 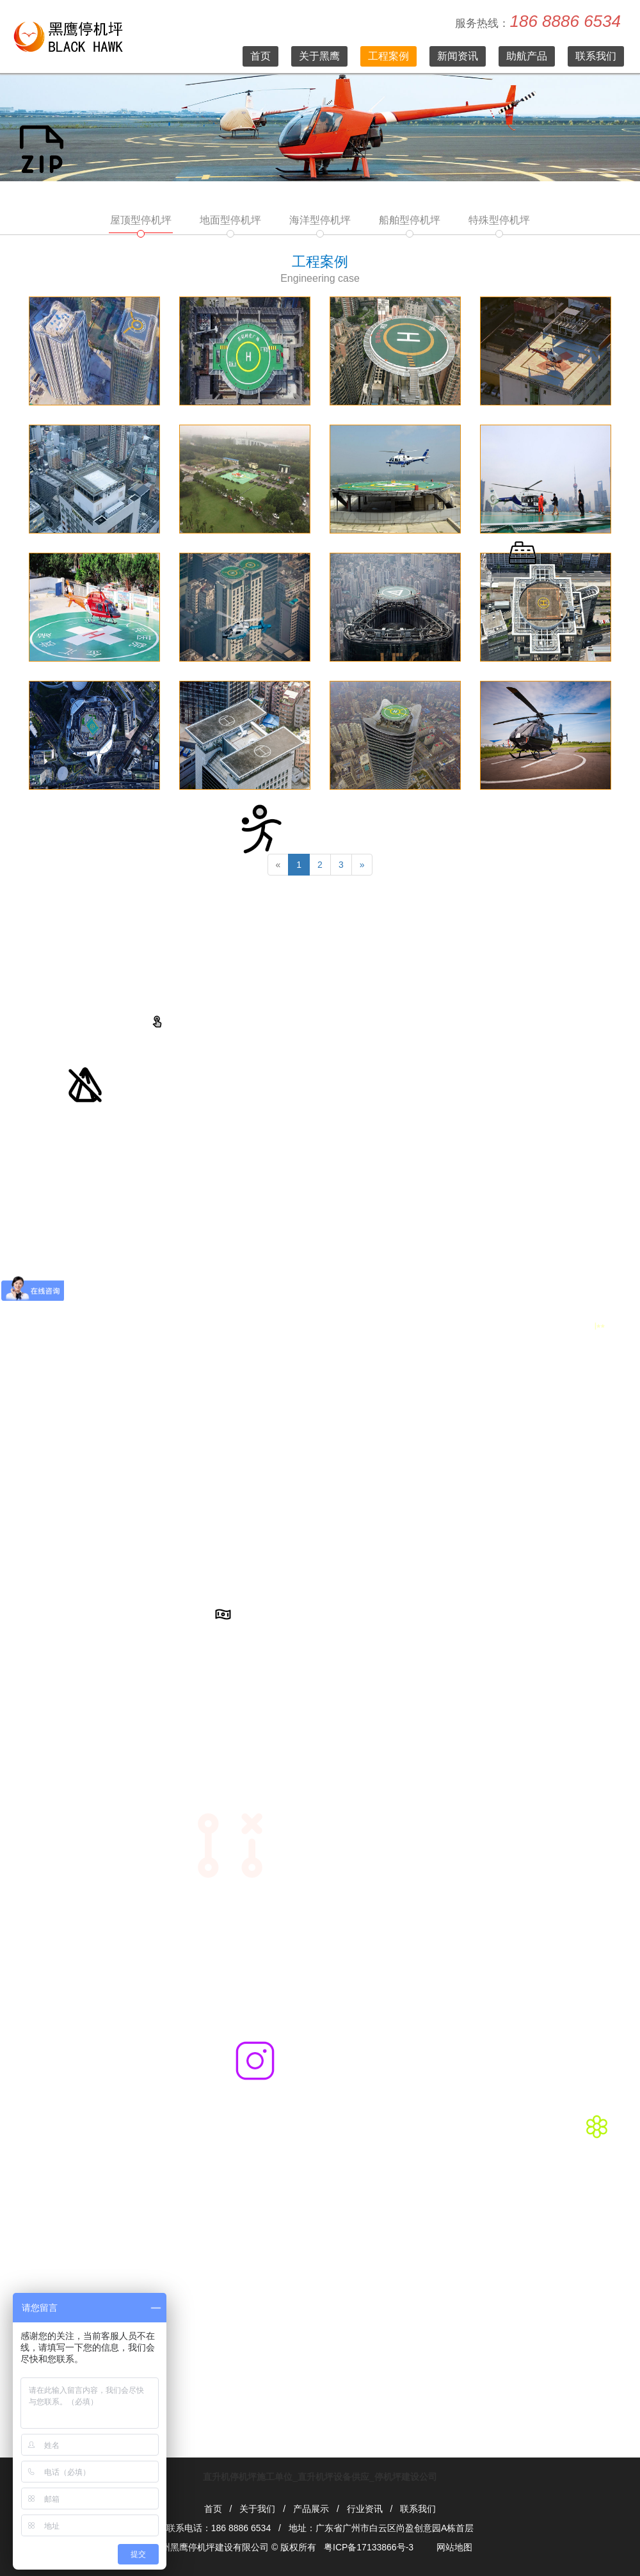 I want to click on view currency or payment options, so click(x=223, y=1614).